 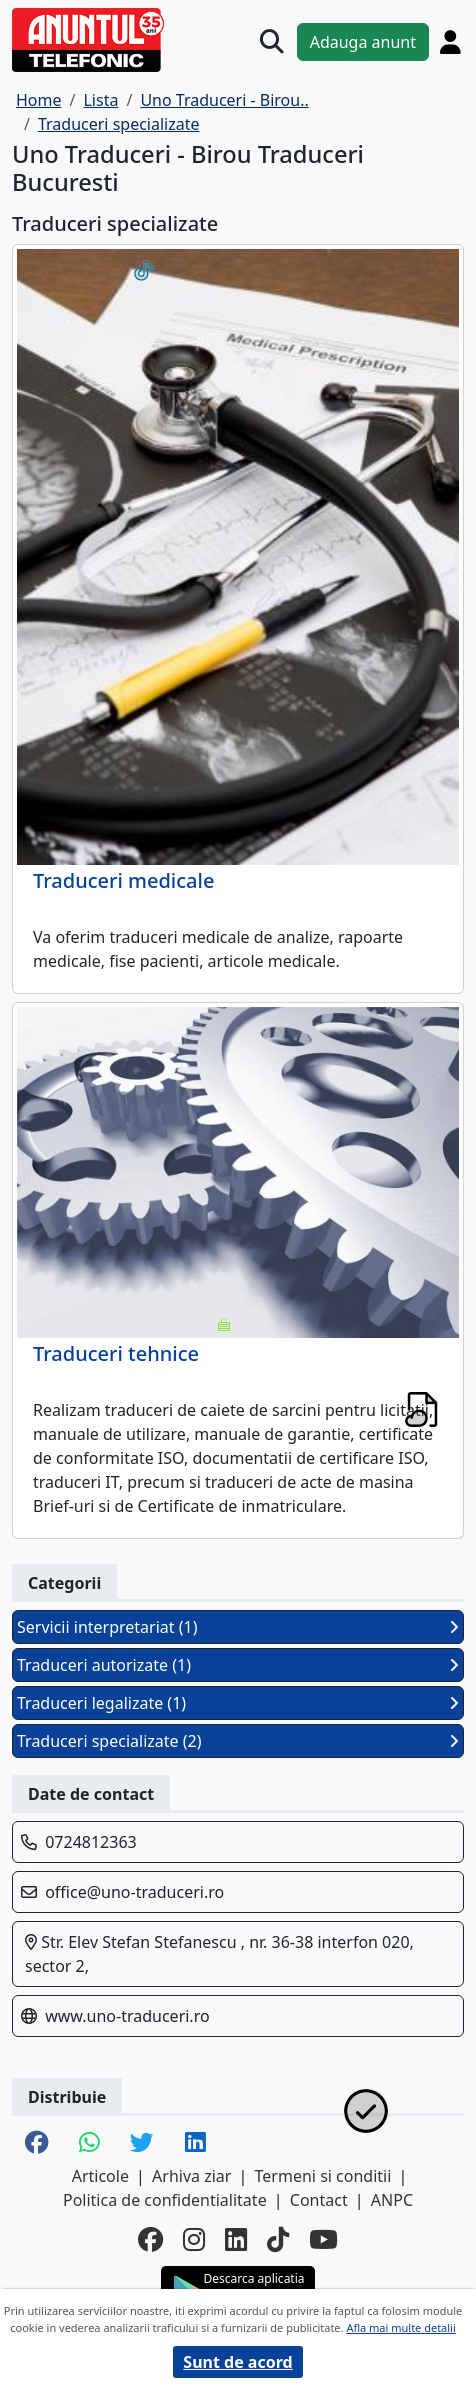 What do you see at coordinates (422, 1409) in the screenshot?
I see `access cloud-stored files` at bounding box center [422, 1409].